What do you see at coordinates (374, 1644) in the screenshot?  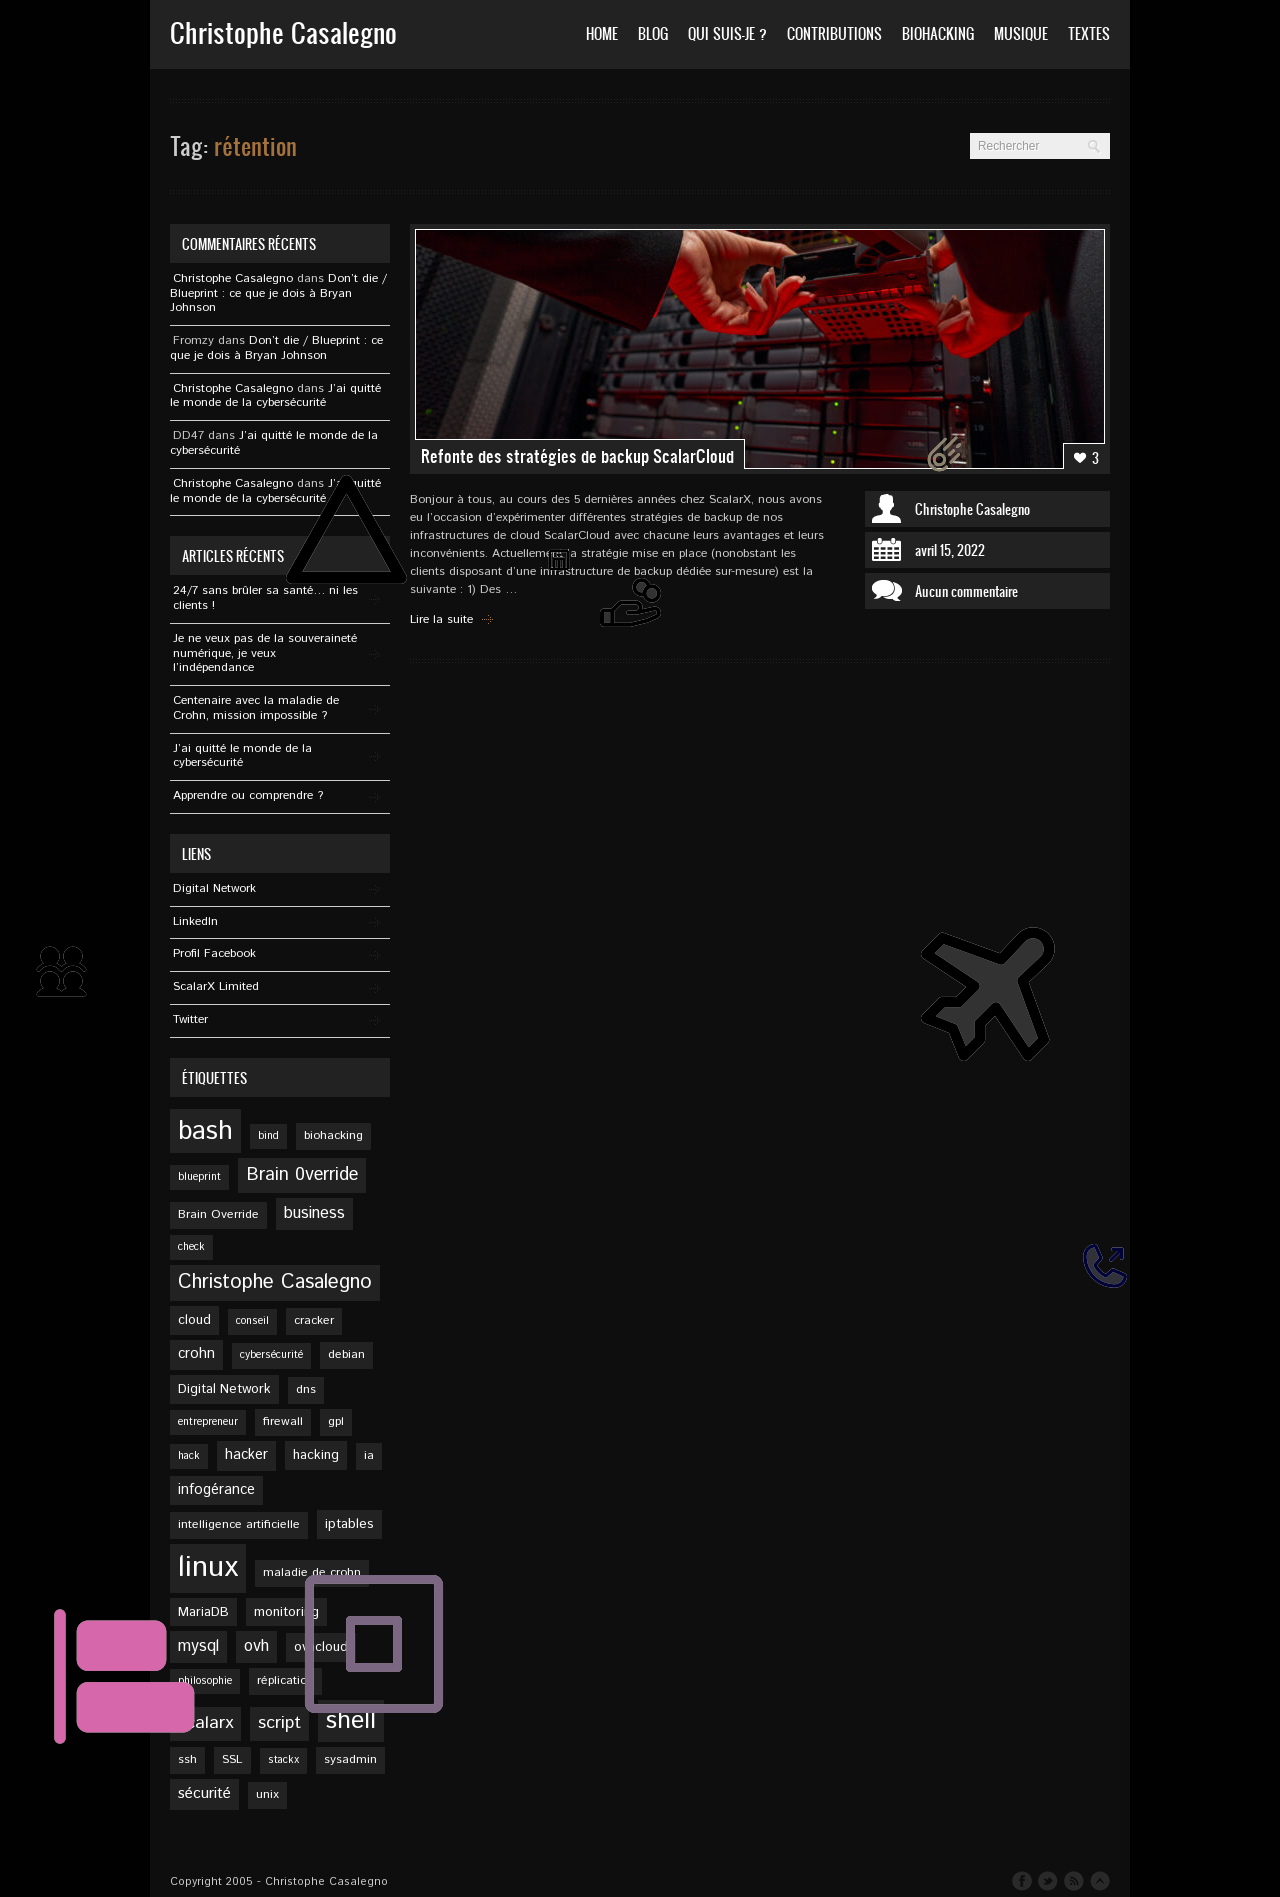 I see `square payment services logo` at bounding box center [374, 1644].